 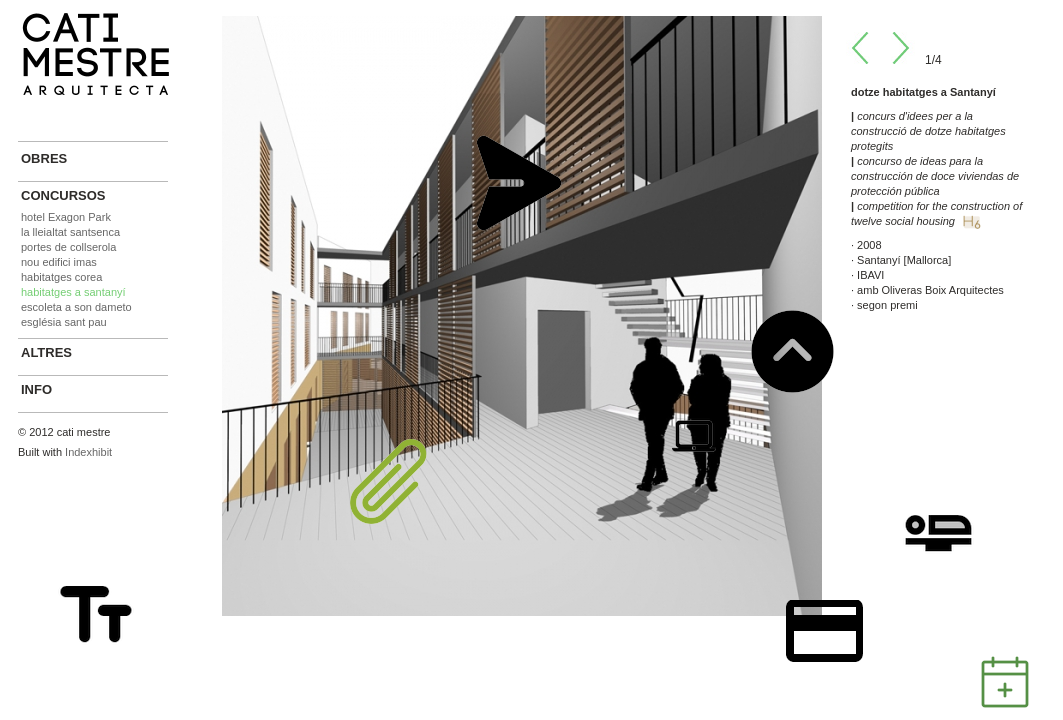 What do you see at coordinates (96, 616) in the screenshot?
I see `adjust text formatting options` at bounding box center [96, 616].